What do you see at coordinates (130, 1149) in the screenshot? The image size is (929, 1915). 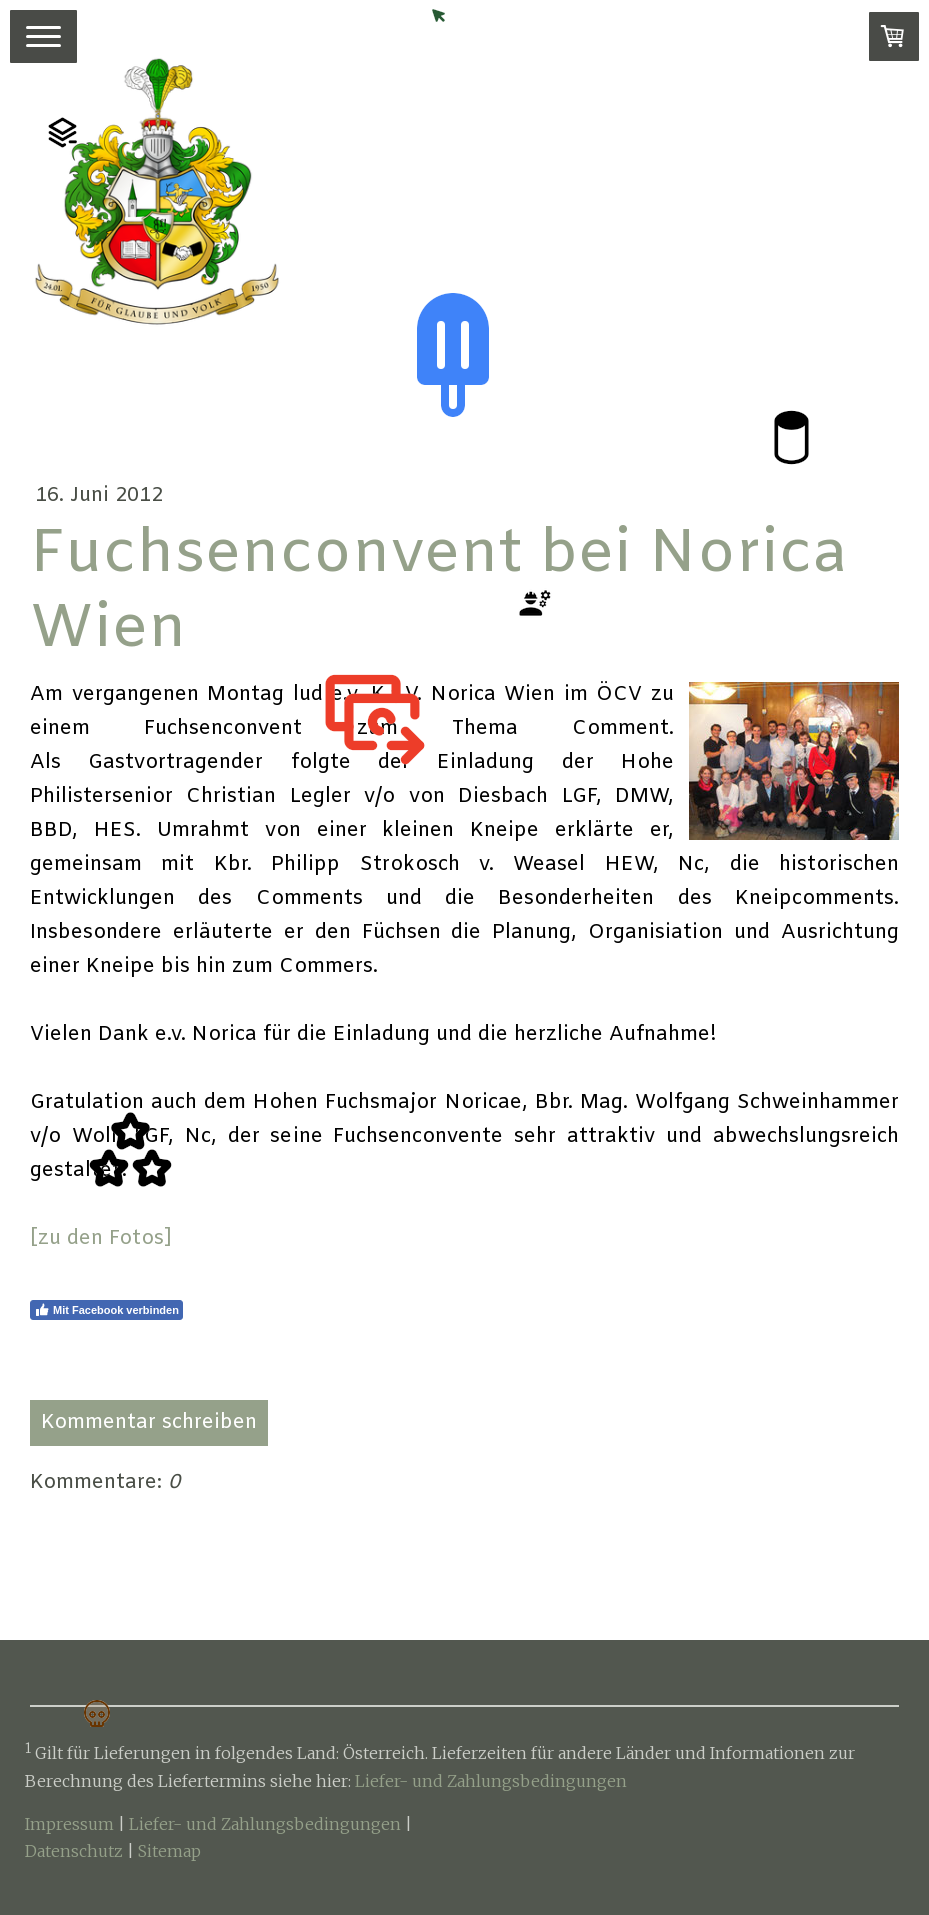 I see `view ratings or reviews` at bounding box center [130, 1149].